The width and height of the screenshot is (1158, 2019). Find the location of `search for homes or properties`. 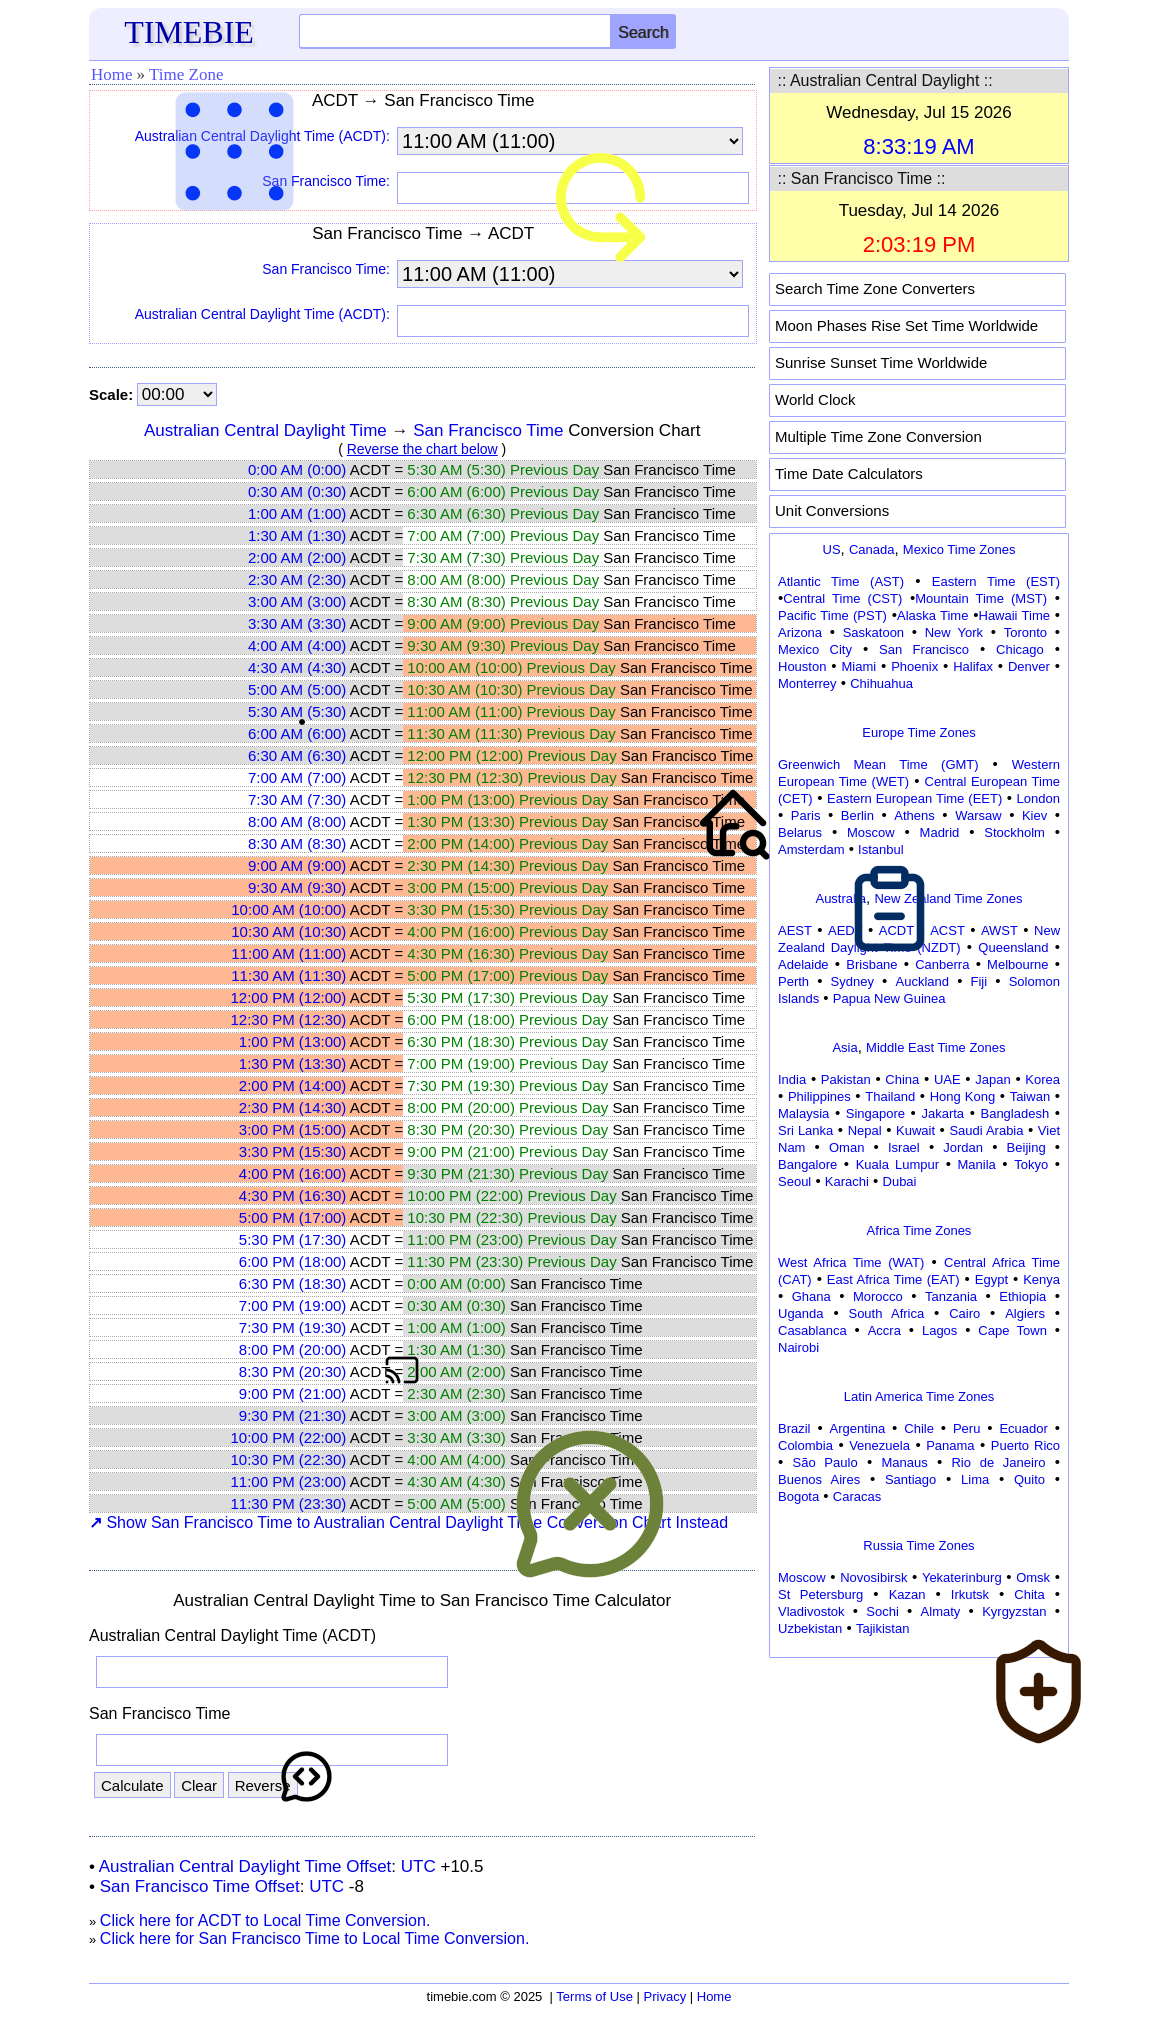

search for homes or properties is located at coordinates (733, 823).